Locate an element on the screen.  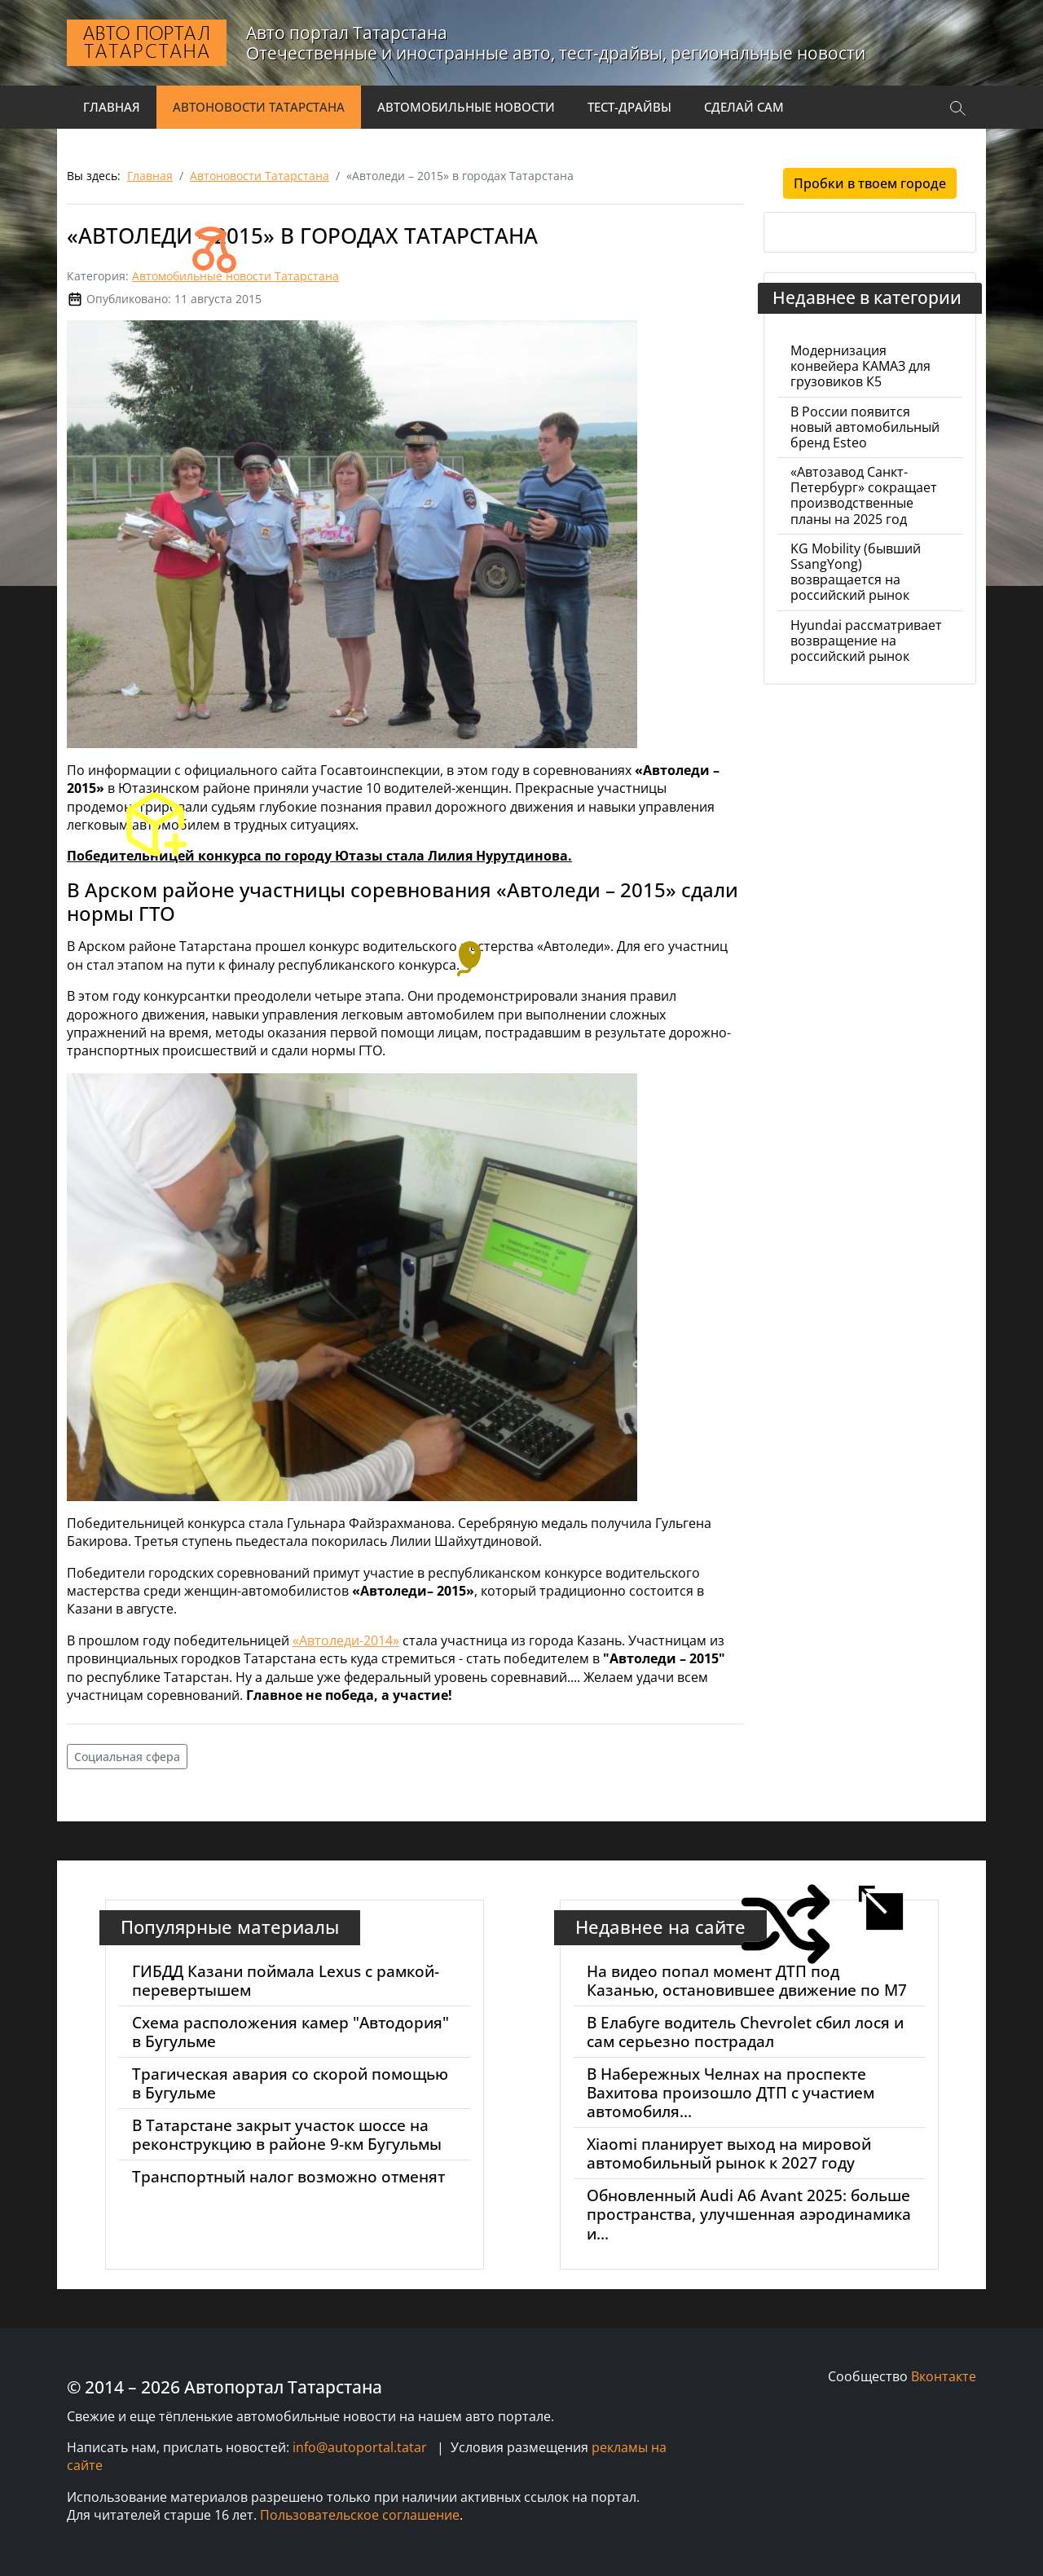
celebrate a milestone or achievement is located at coordinates (469, 958).